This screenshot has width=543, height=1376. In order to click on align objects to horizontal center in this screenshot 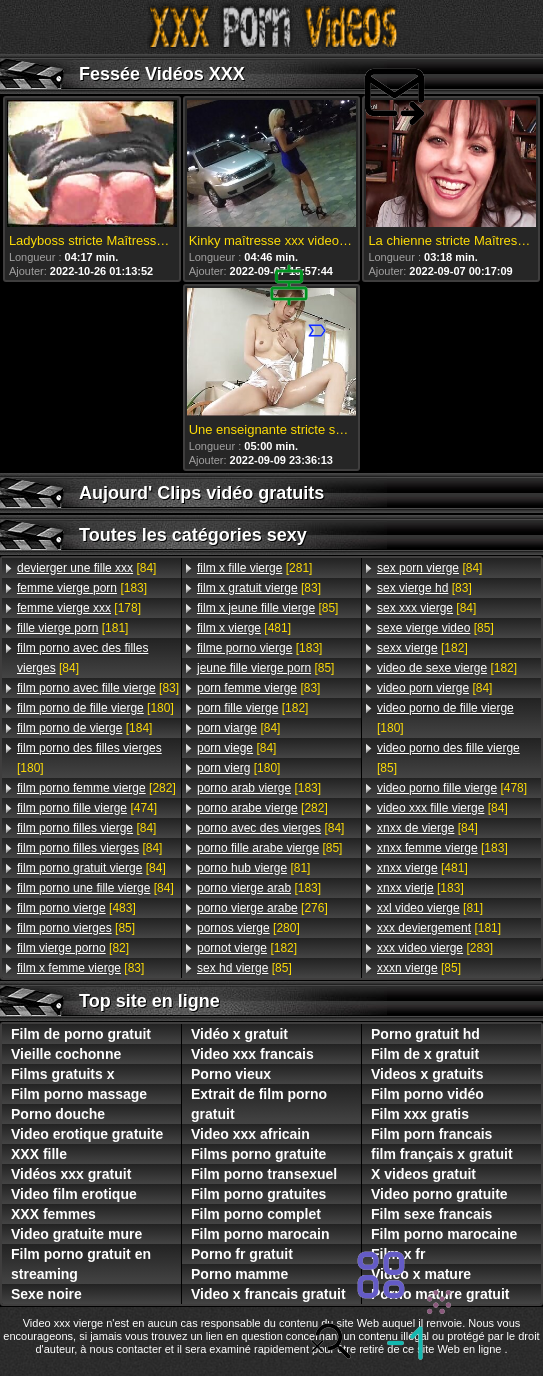, I will do `click(289, 285)`.